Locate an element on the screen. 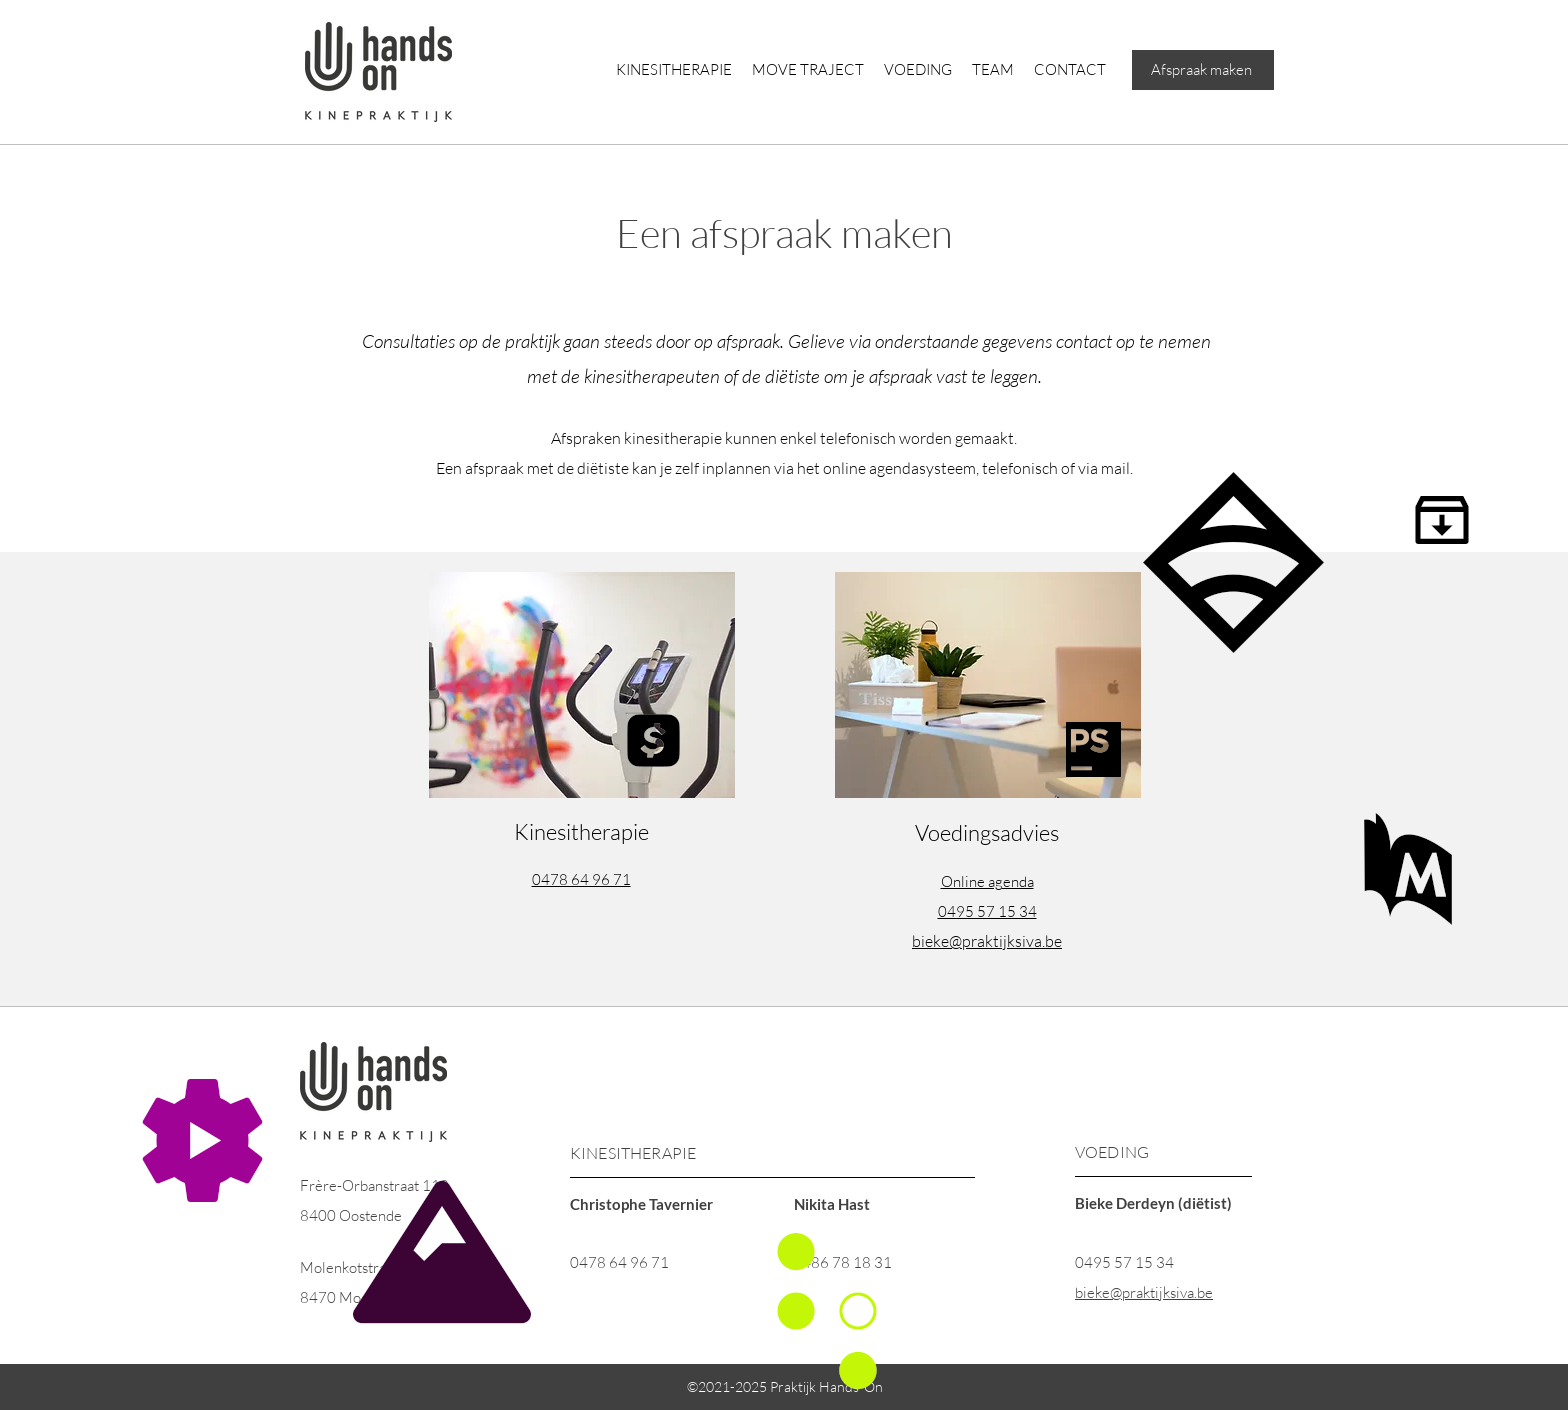  snowpack javascript build tool logo is located at coordinates (442, 1252).